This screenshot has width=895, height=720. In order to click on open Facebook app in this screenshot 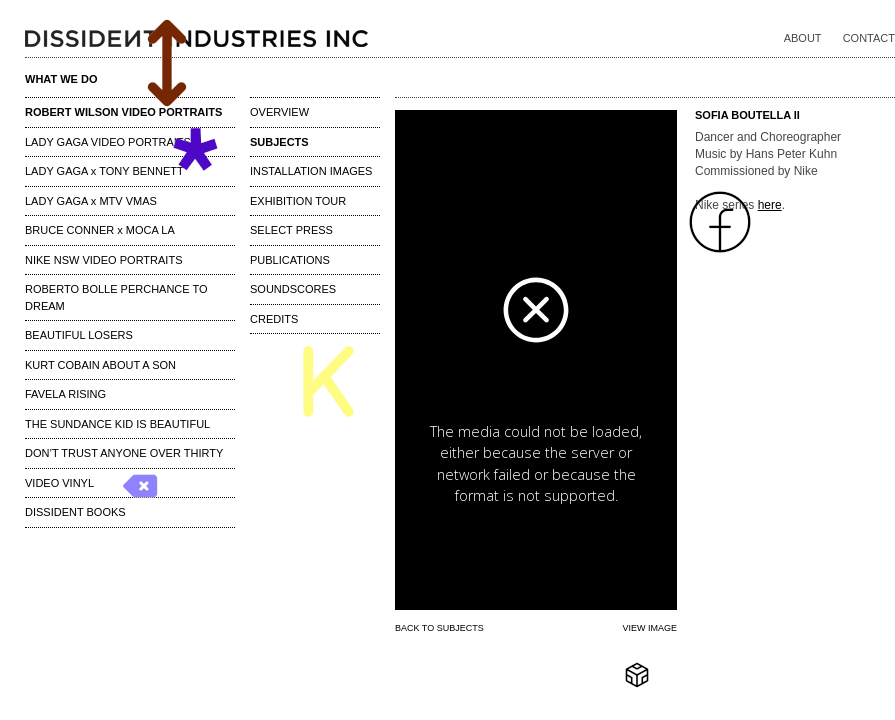, I will do `click(720, 222)`.